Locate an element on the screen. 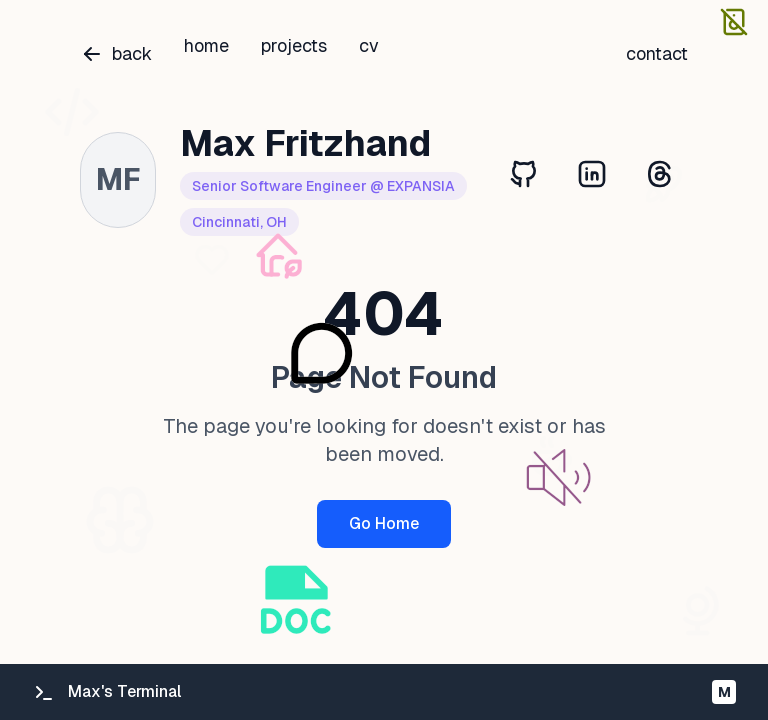 The image size is (768, 720). view eco-friendly home settings is located at coordinates (278, 255).